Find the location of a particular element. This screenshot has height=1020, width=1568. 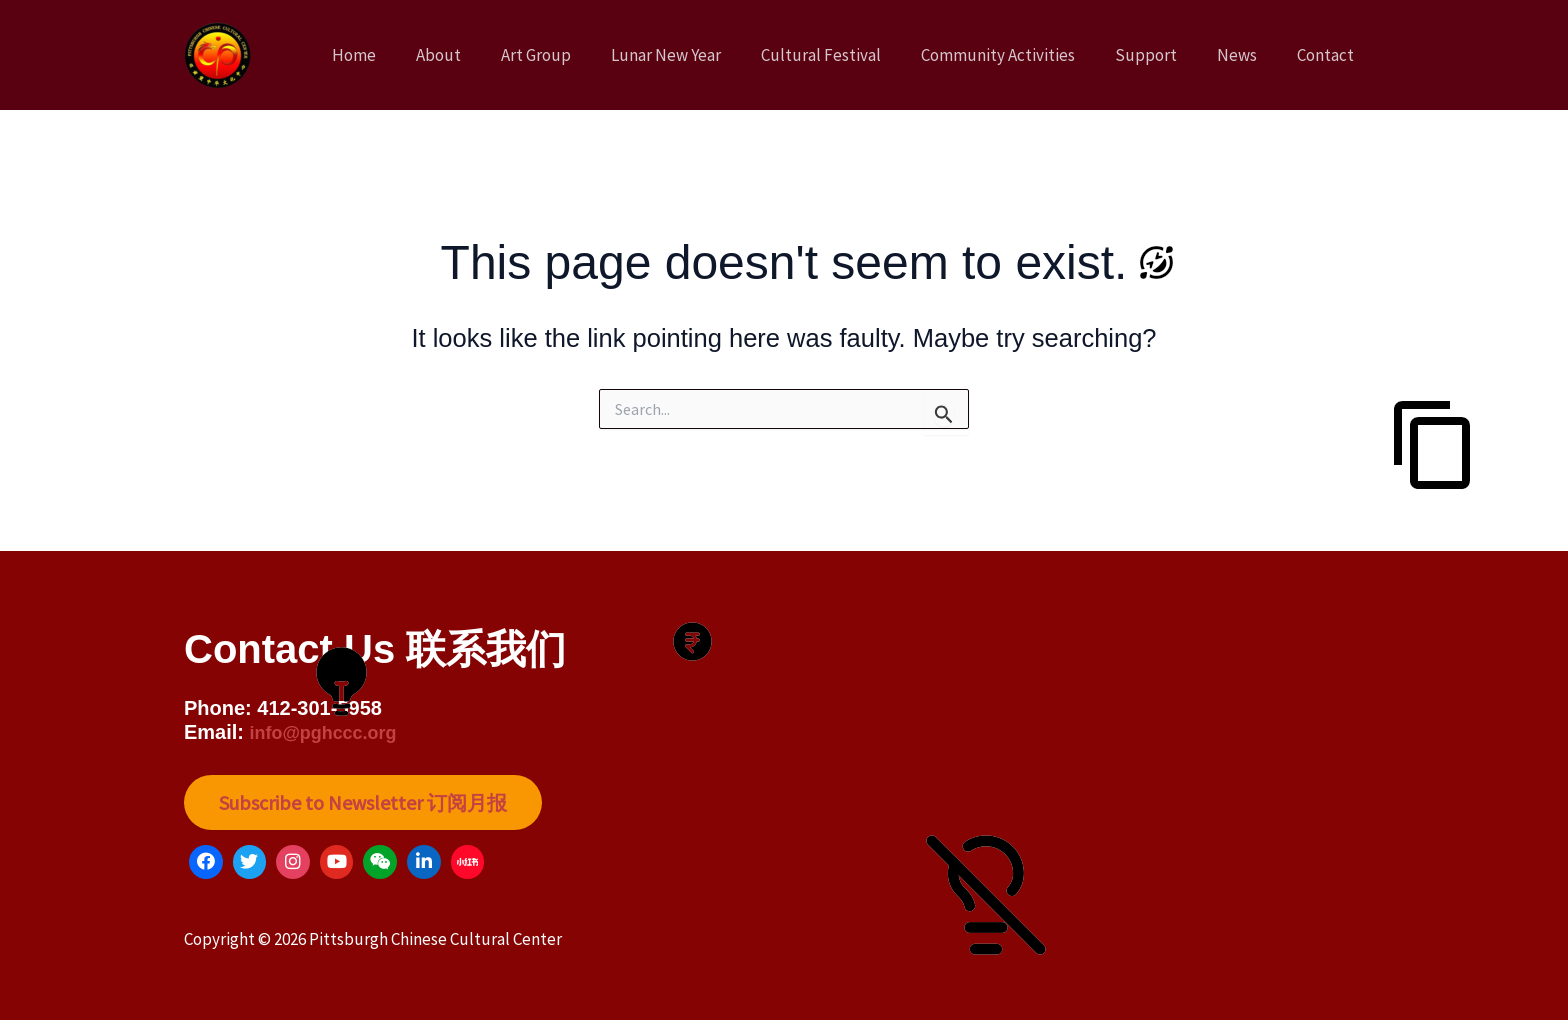

copy to clipboard is located at coordinates (1434, 445).